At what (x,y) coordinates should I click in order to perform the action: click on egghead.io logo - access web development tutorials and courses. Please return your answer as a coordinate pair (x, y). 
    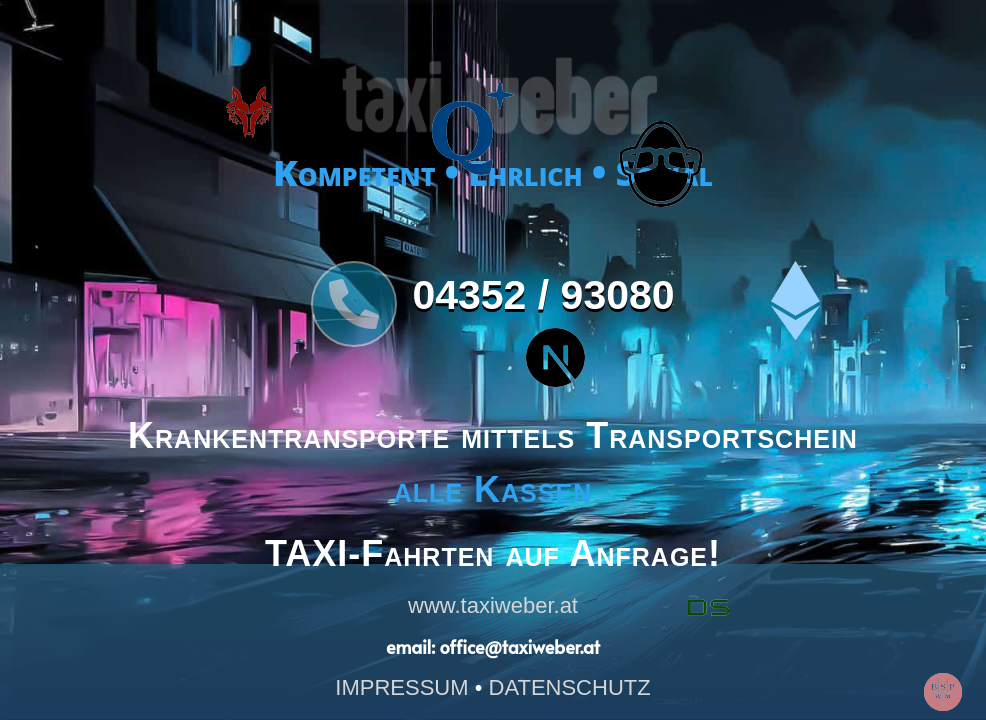
    Looking at the image, I should click on (661, 164).